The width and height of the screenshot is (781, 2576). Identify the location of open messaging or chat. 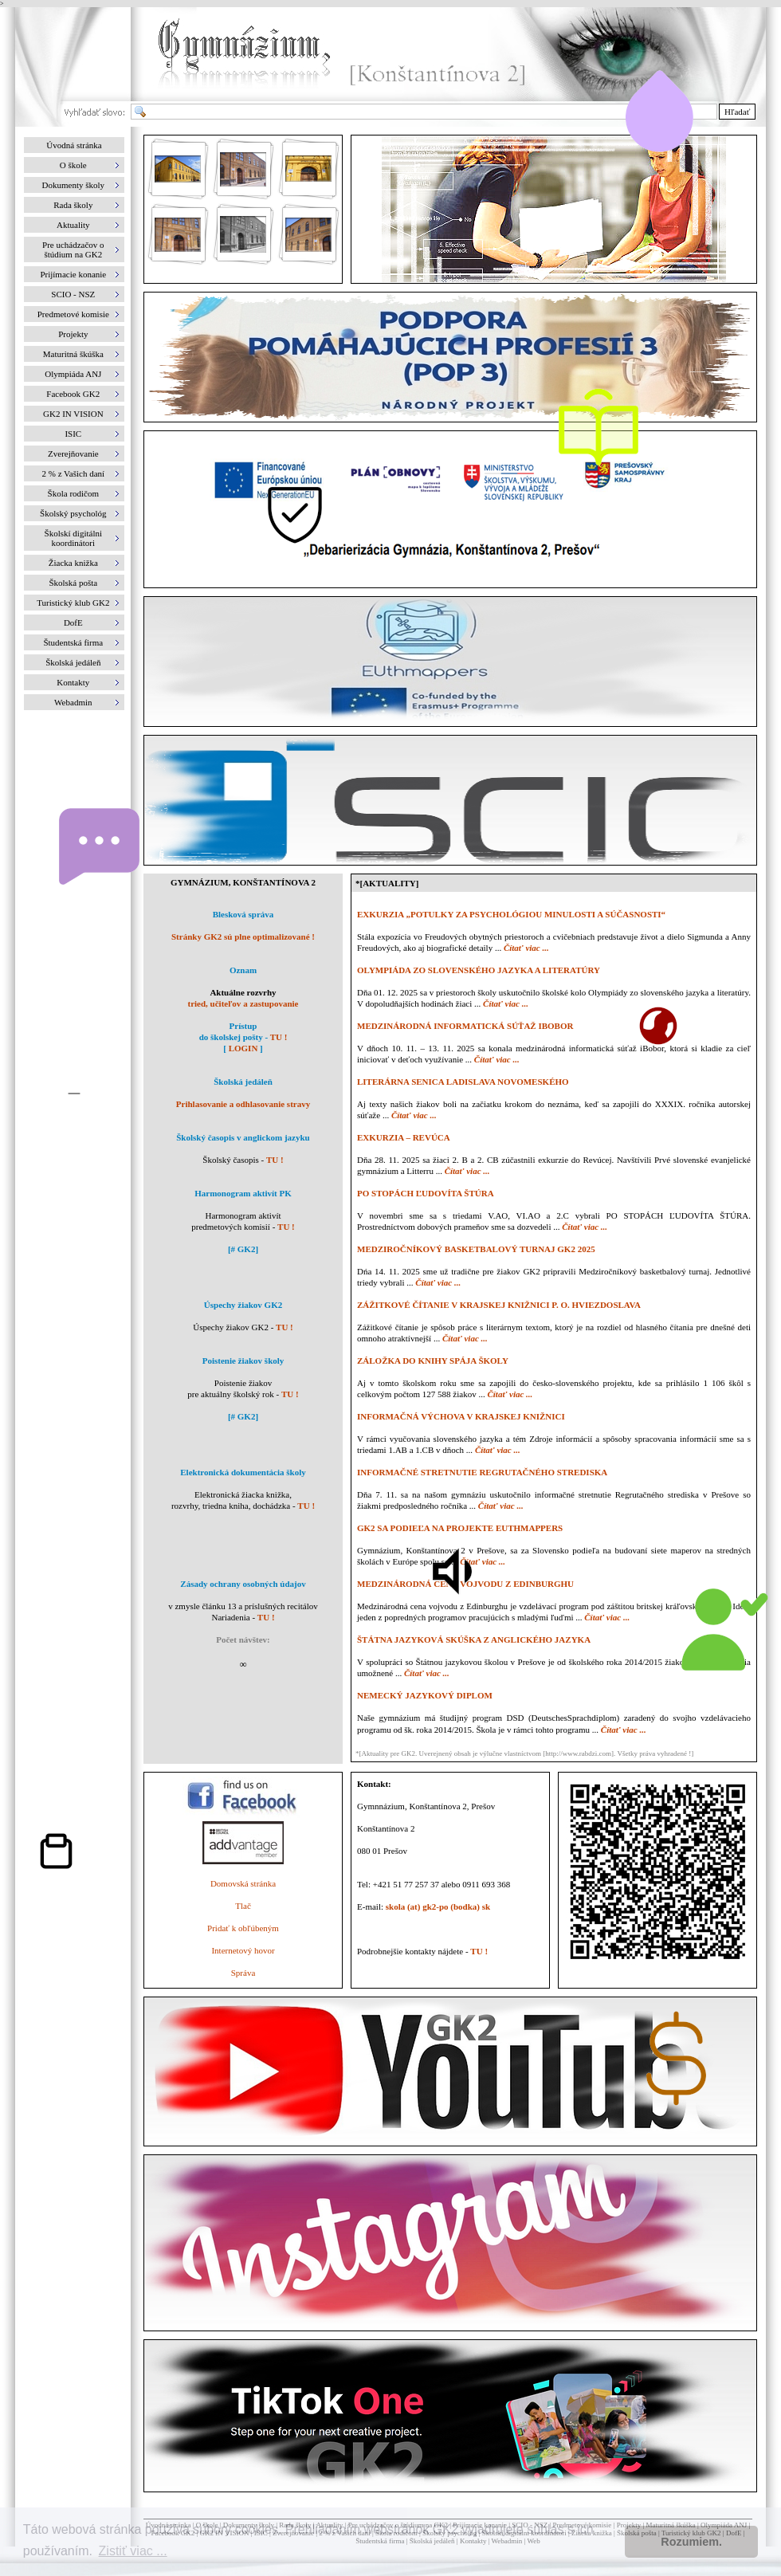
(99, 844).